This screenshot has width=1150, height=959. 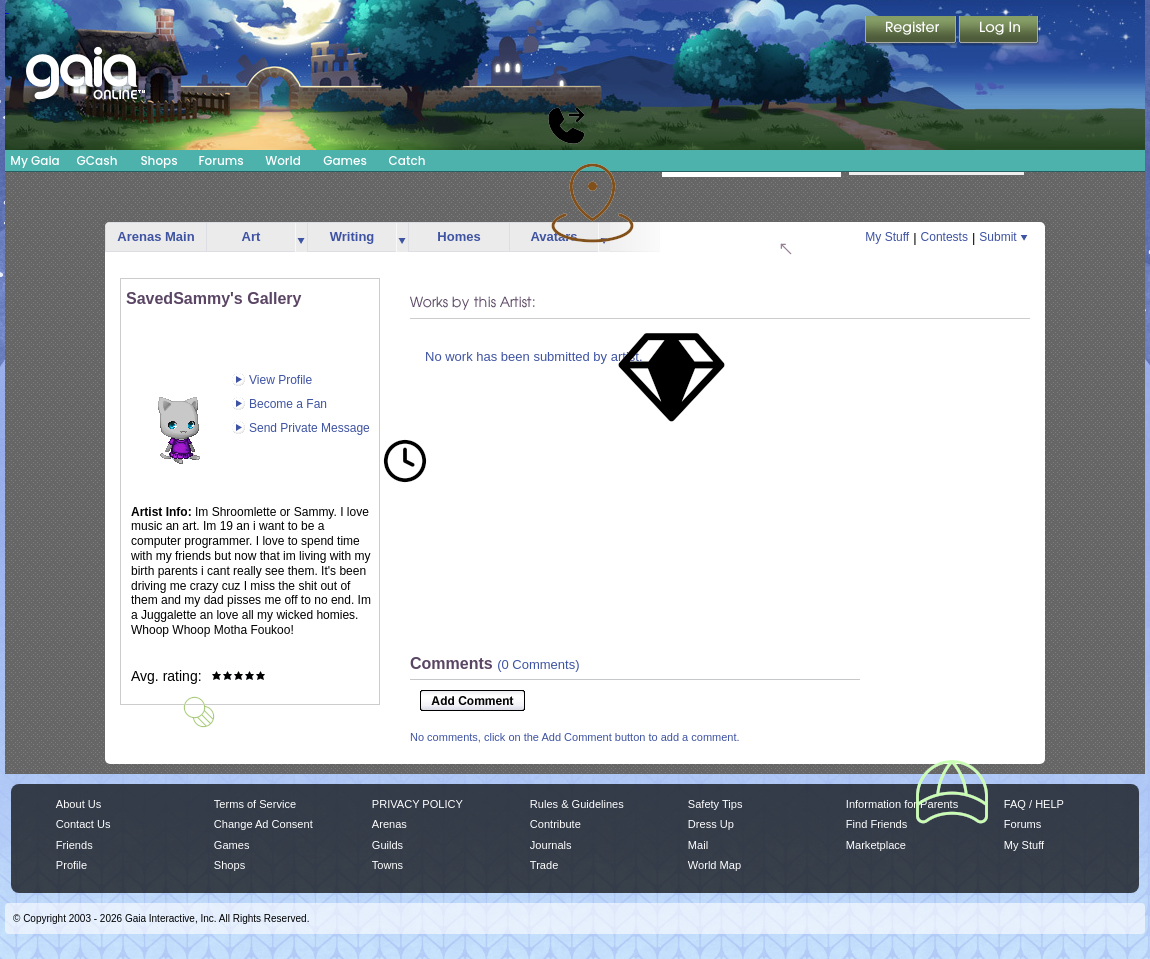 What do you see at coordinates (199, 712) in the screenshot?
I see `subtract or remove a shape from selection` at bounding box center [199, 712].